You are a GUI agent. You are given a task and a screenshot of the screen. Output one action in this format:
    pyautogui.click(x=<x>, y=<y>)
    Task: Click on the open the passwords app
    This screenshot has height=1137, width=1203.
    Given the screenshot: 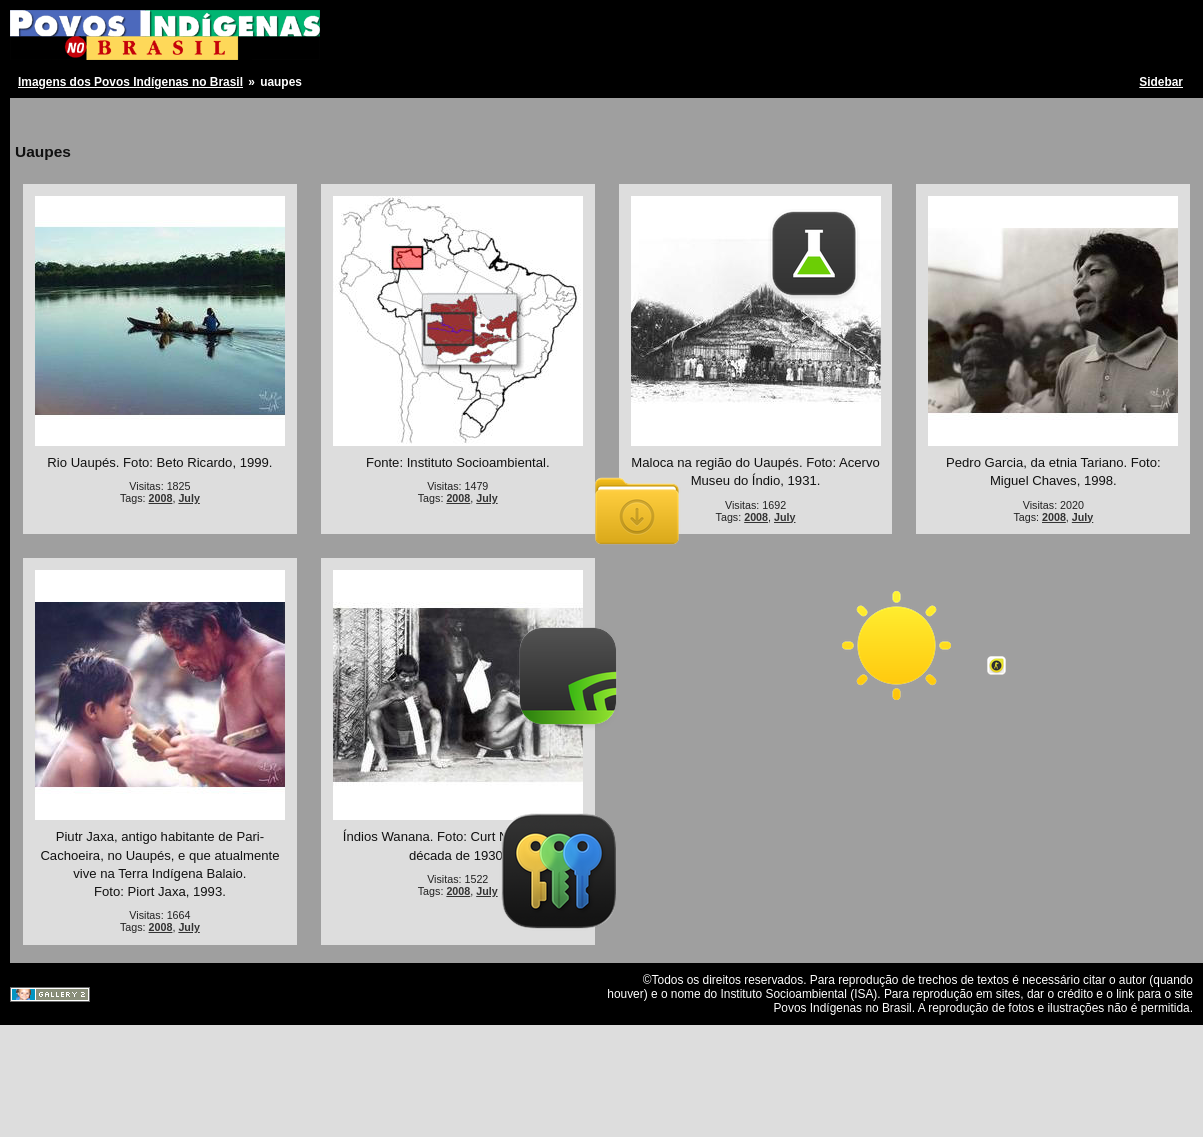 What is the action you would take?
    pyautogui.click(x=559, y=871)
    